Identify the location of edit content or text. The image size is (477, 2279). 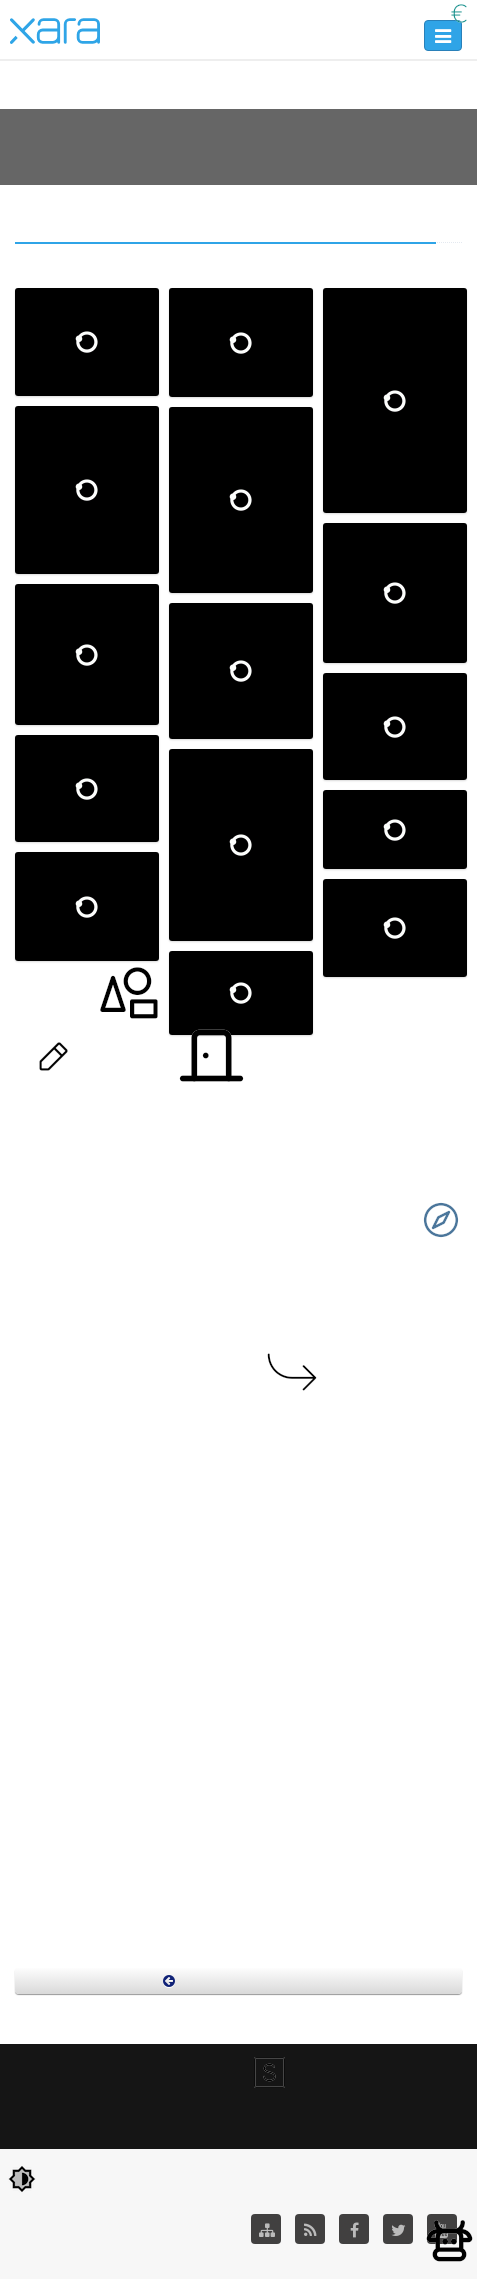
(53, 1057).